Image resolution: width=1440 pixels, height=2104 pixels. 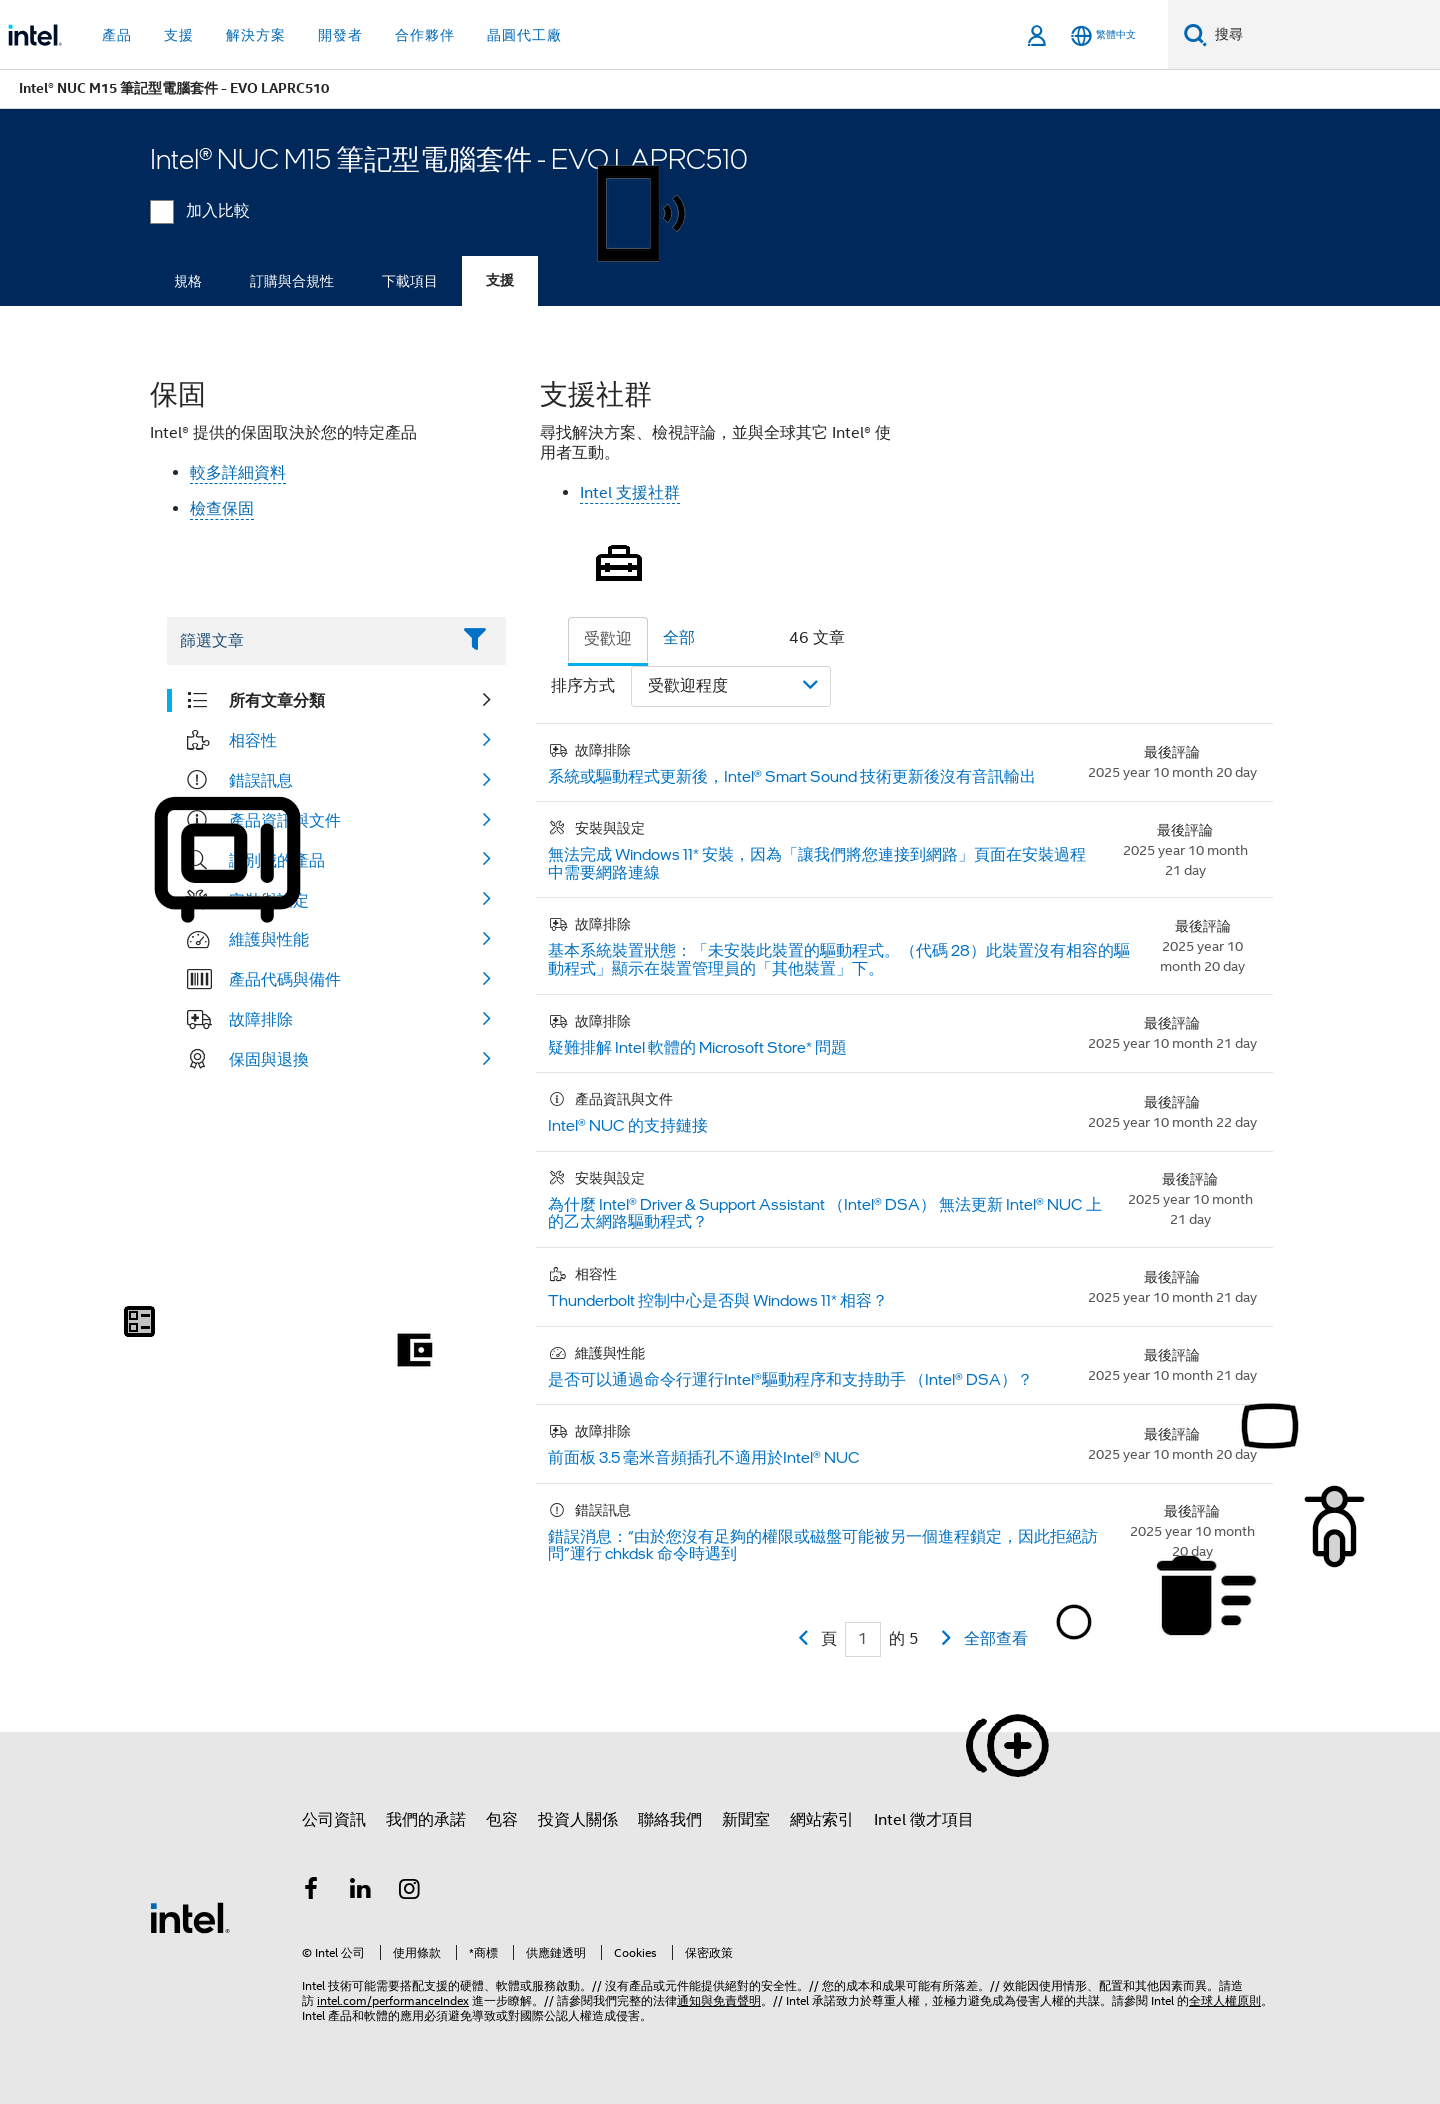 I want to click on access home repair services, so click(x=619, y=563).